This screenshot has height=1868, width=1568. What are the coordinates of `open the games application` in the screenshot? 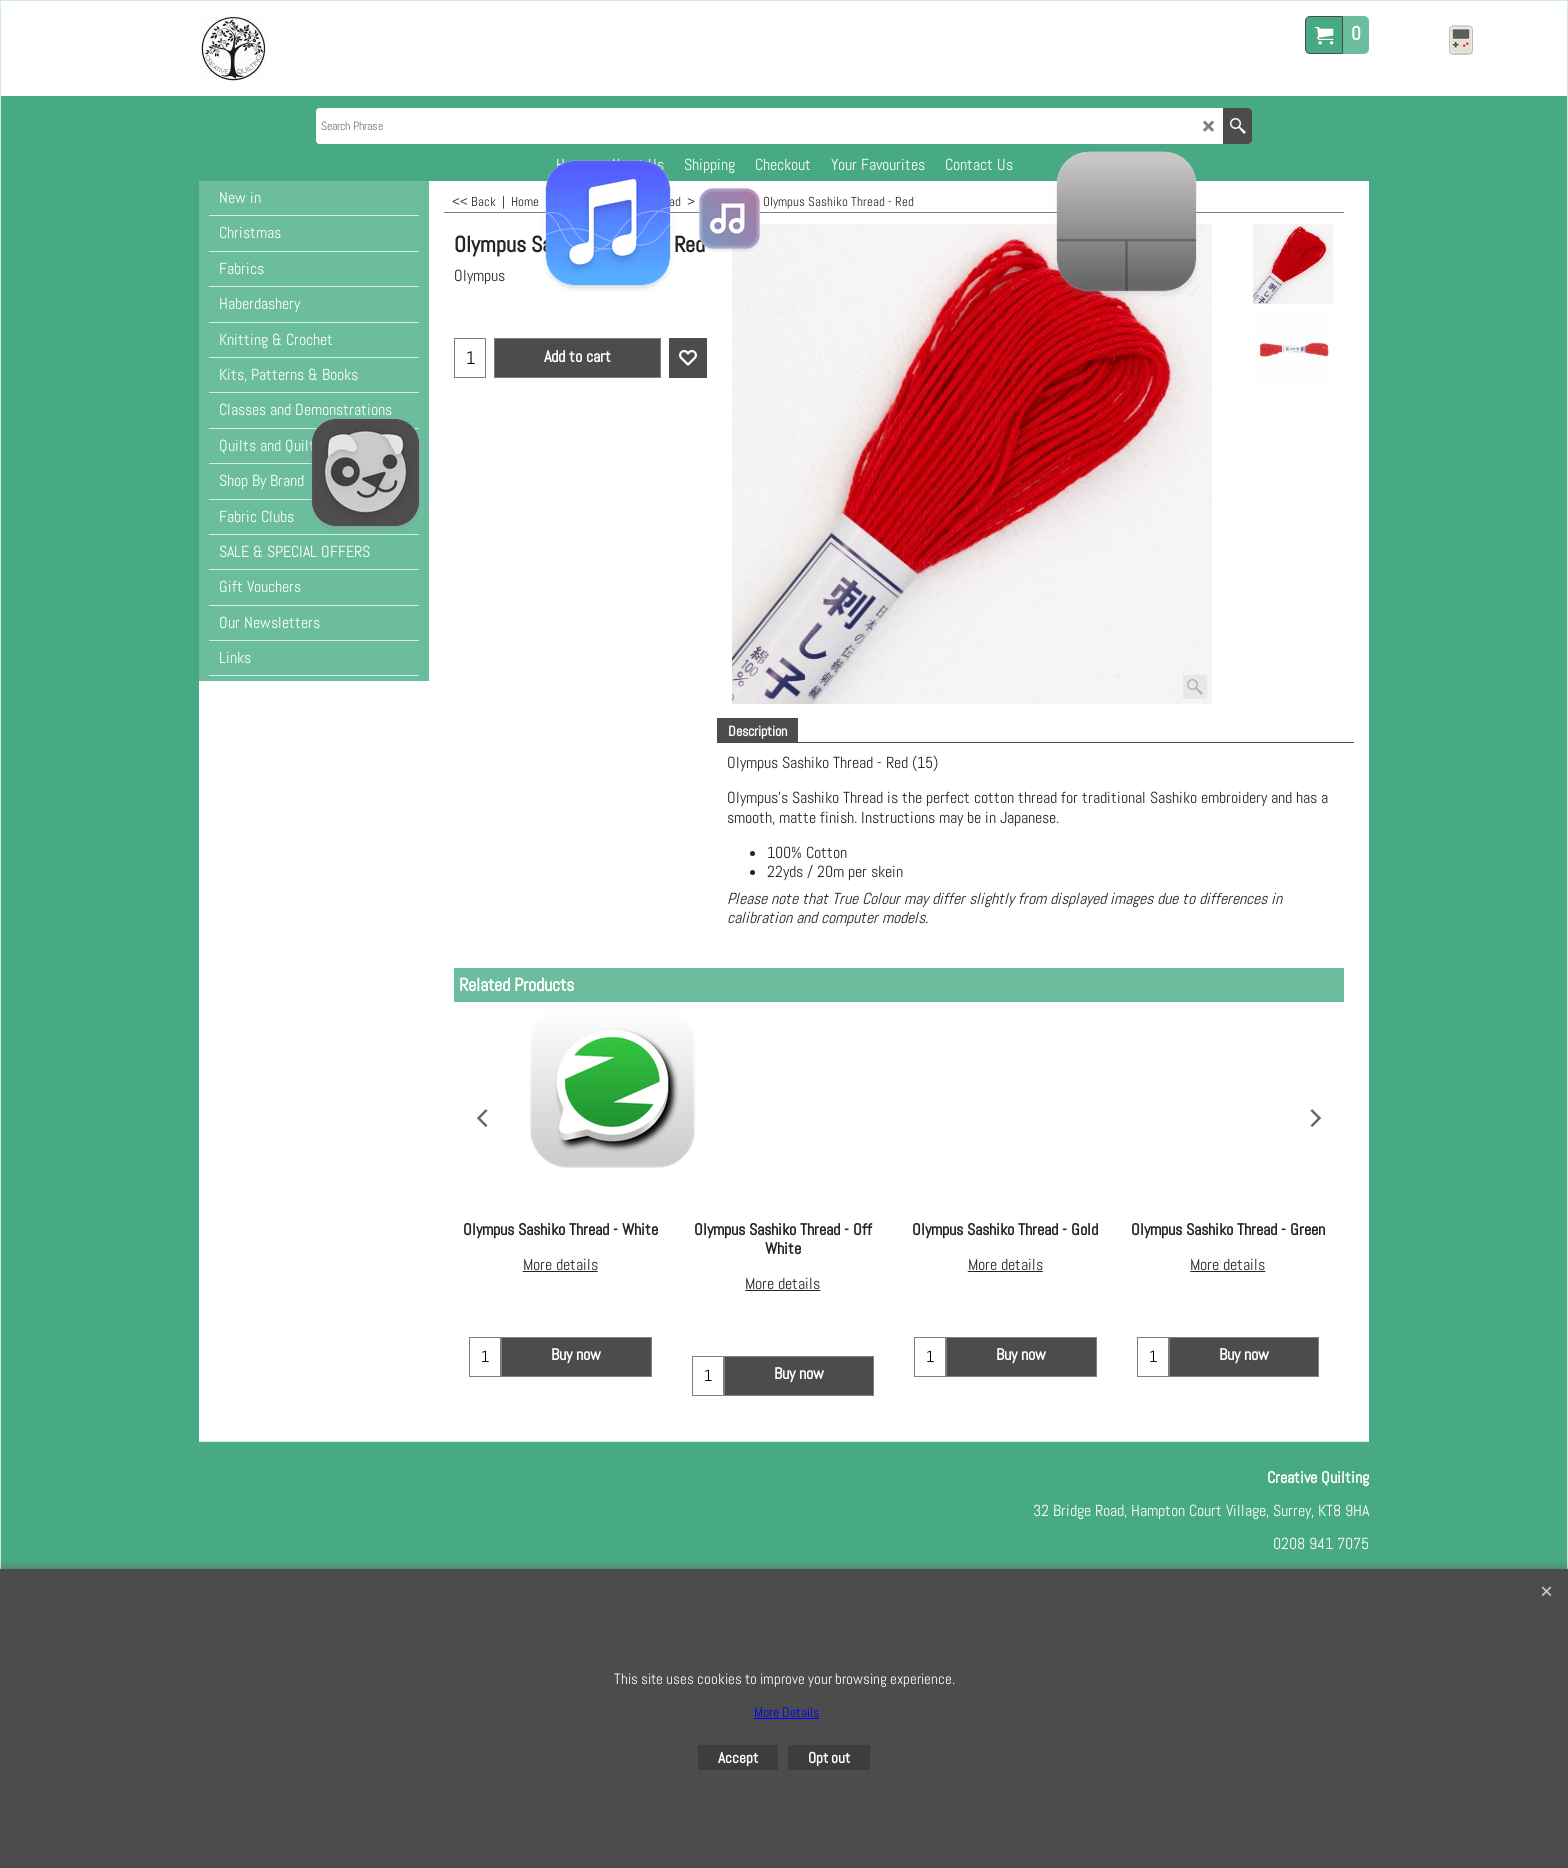 It's located at (1461, 40).